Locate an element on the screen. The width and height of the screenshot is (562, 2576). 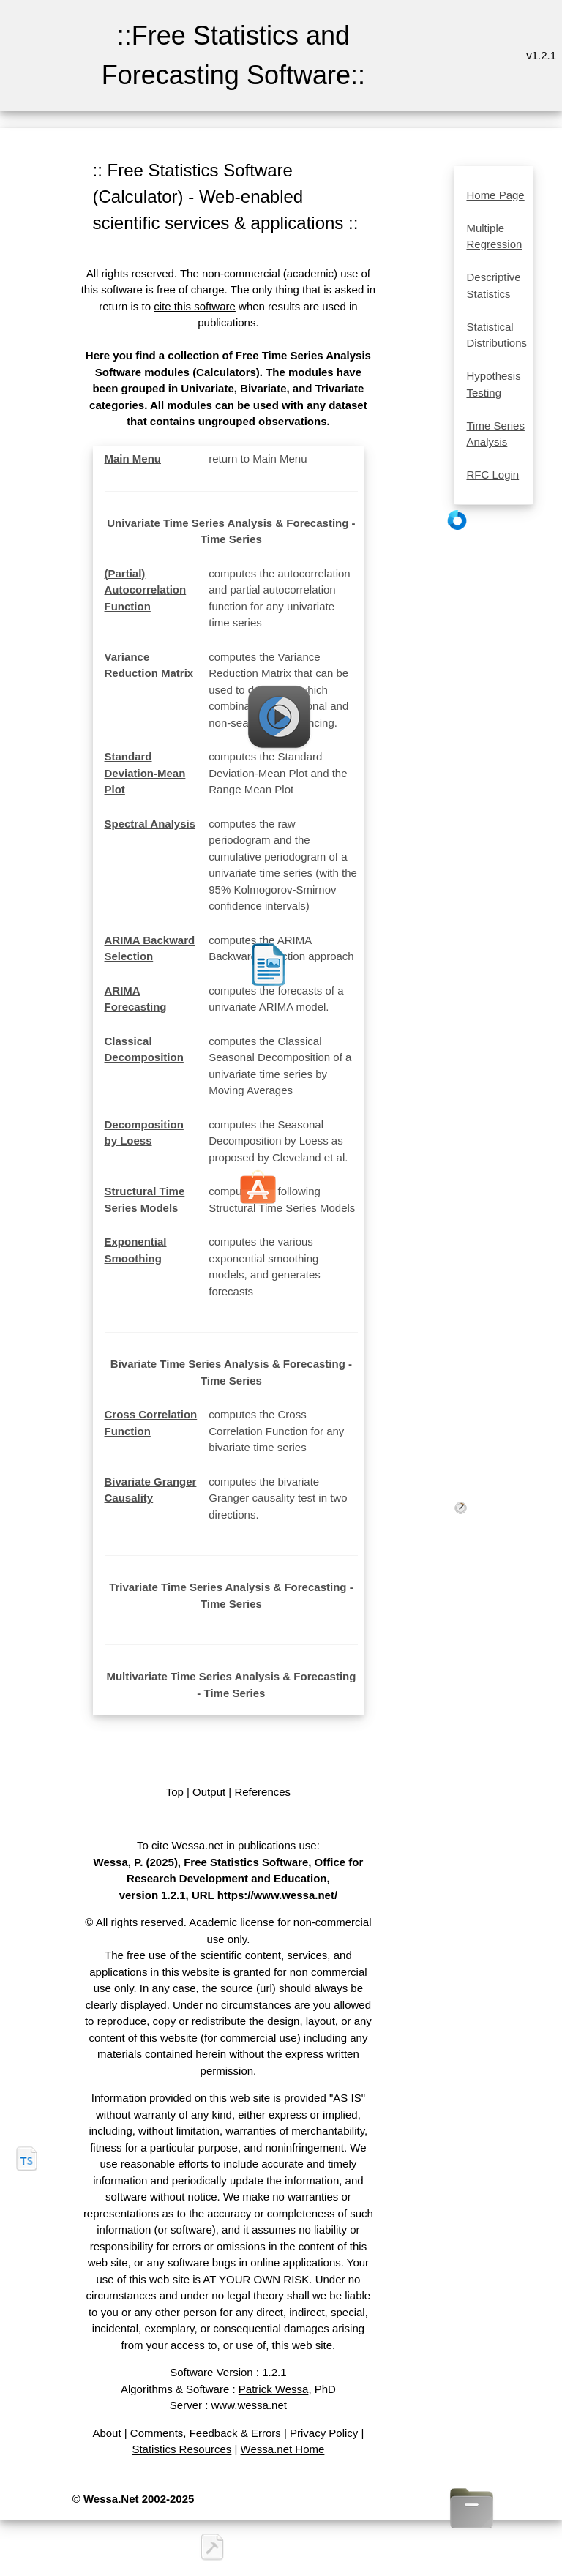
libreoffice writer document template file is located at coordinates (269, 965).